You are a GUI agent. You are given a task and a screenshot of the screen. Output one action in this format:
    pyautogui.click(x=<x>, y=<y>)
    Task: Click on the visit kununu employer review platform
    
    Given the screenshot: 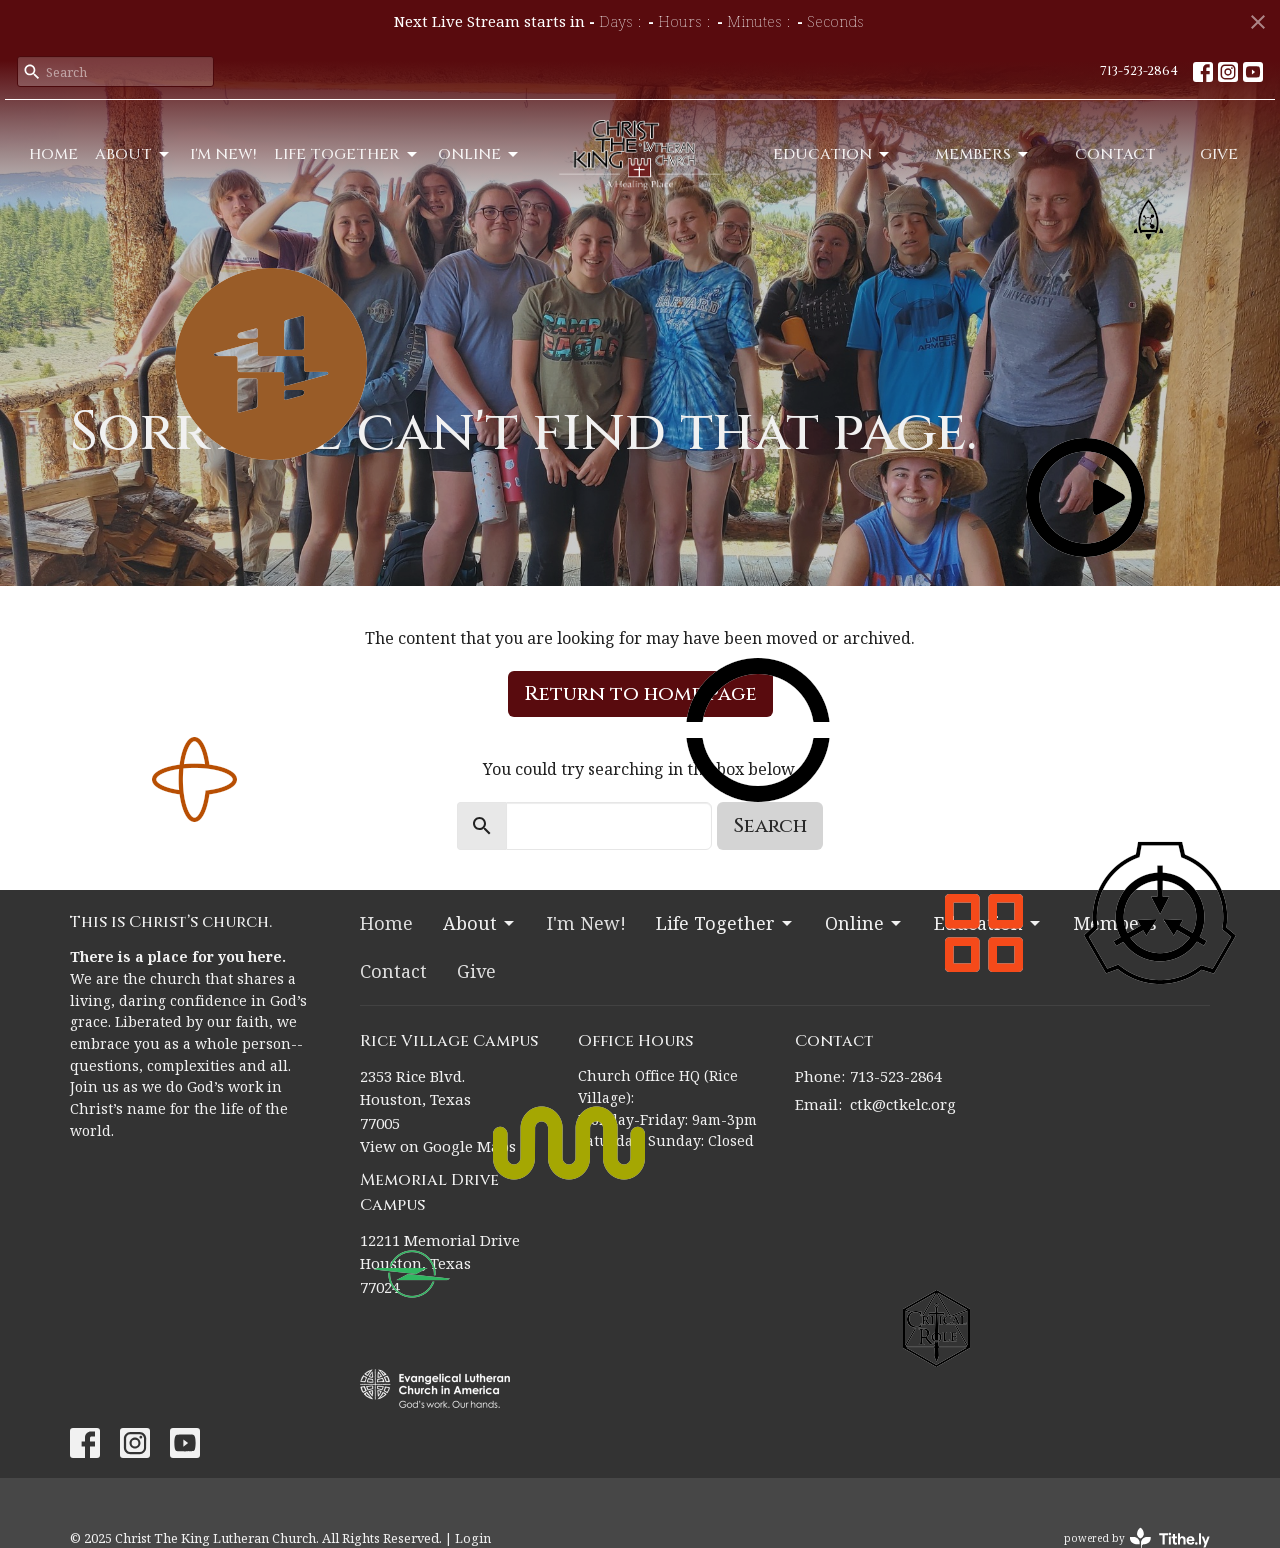 What is the action you would take?
    pyautogui.click(x=569, y=1143)
    